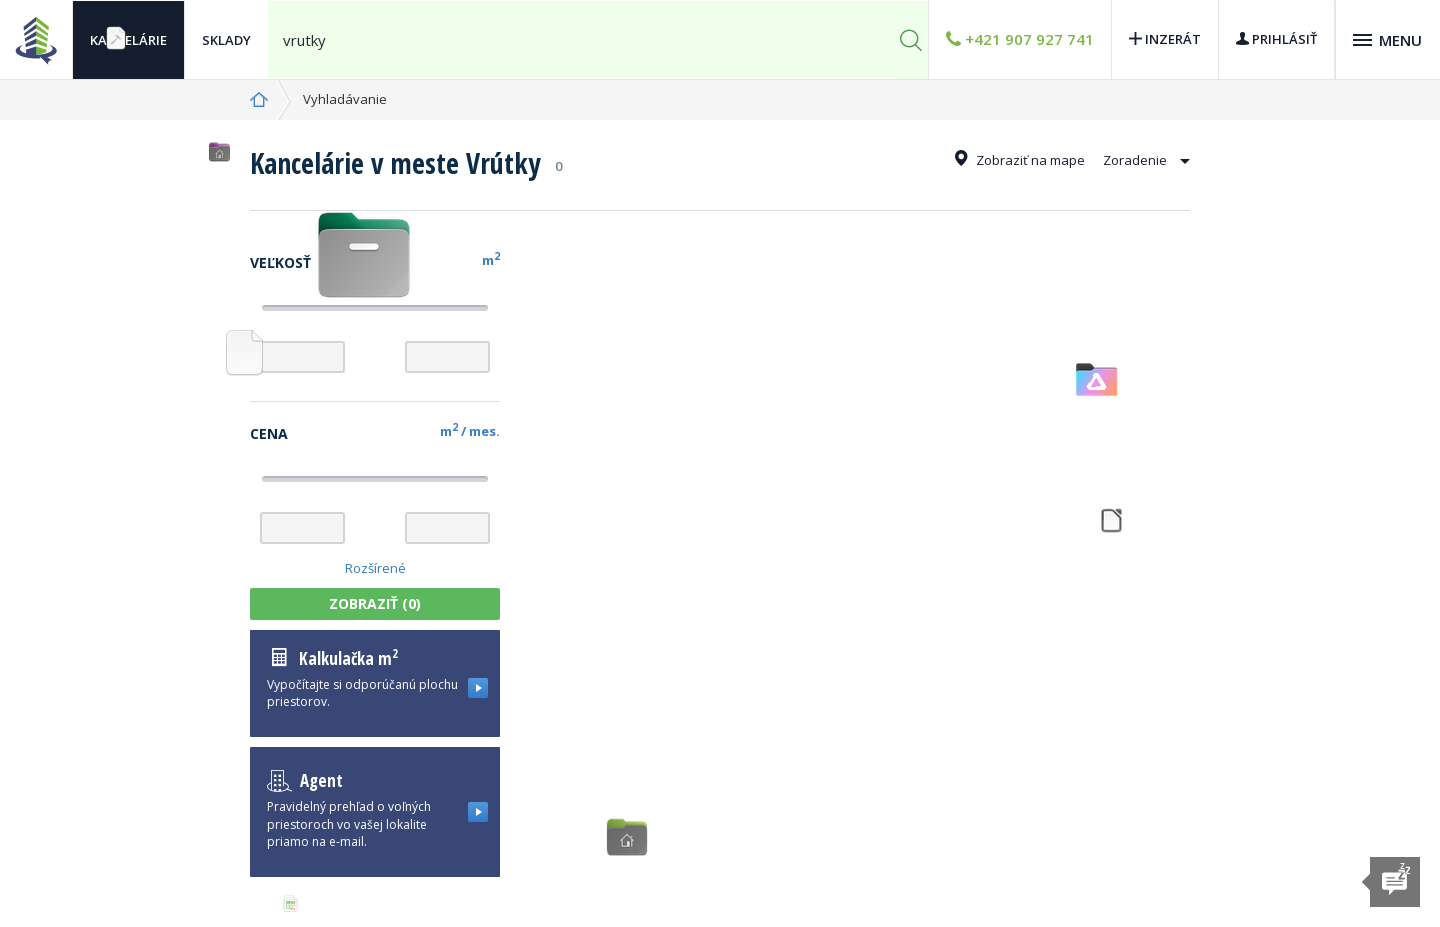 This screenshot has width=1440, height=927. I want to click on open LibreOffice suite, so click(1111, 520).